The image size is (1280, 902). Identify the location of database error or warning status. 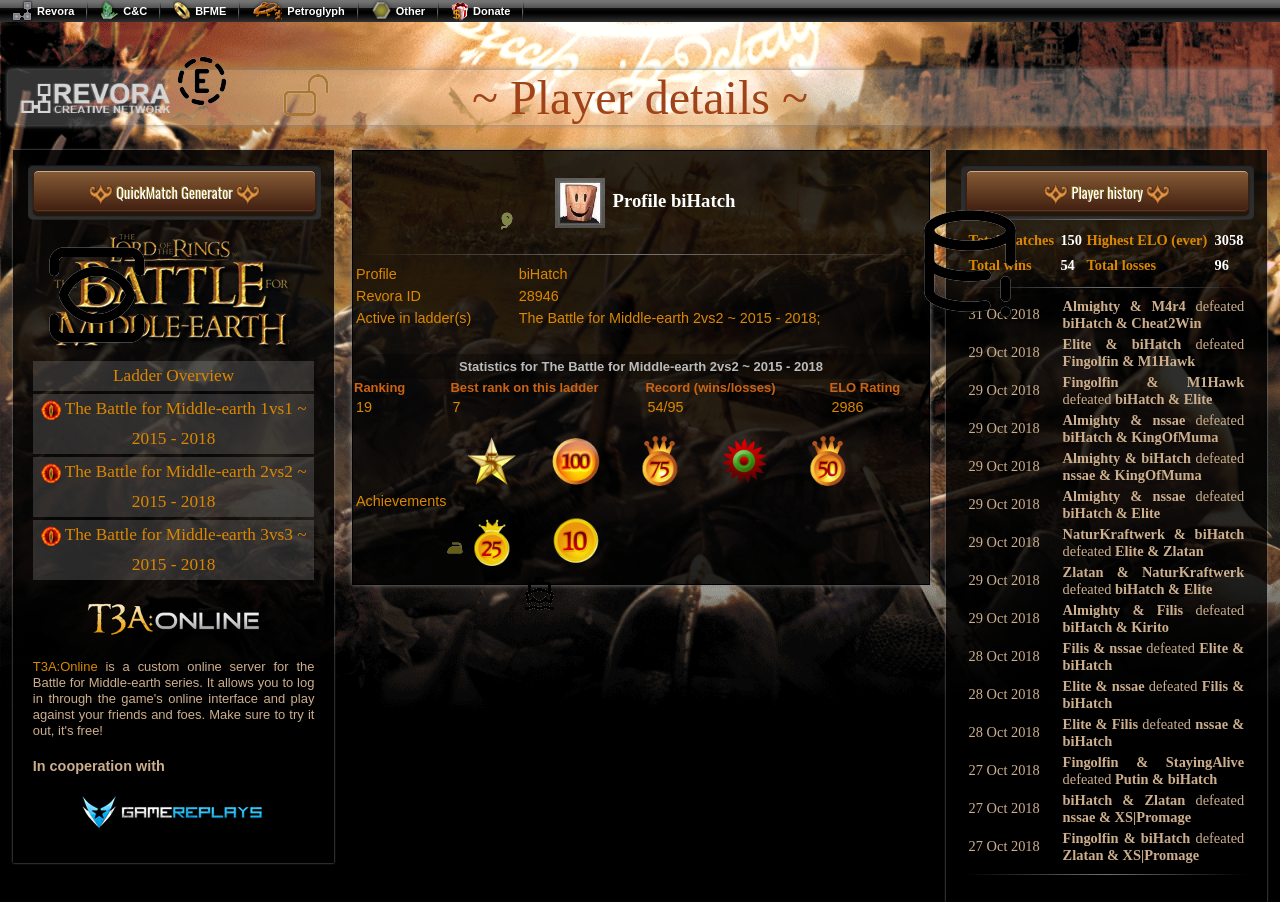
(970, 261).